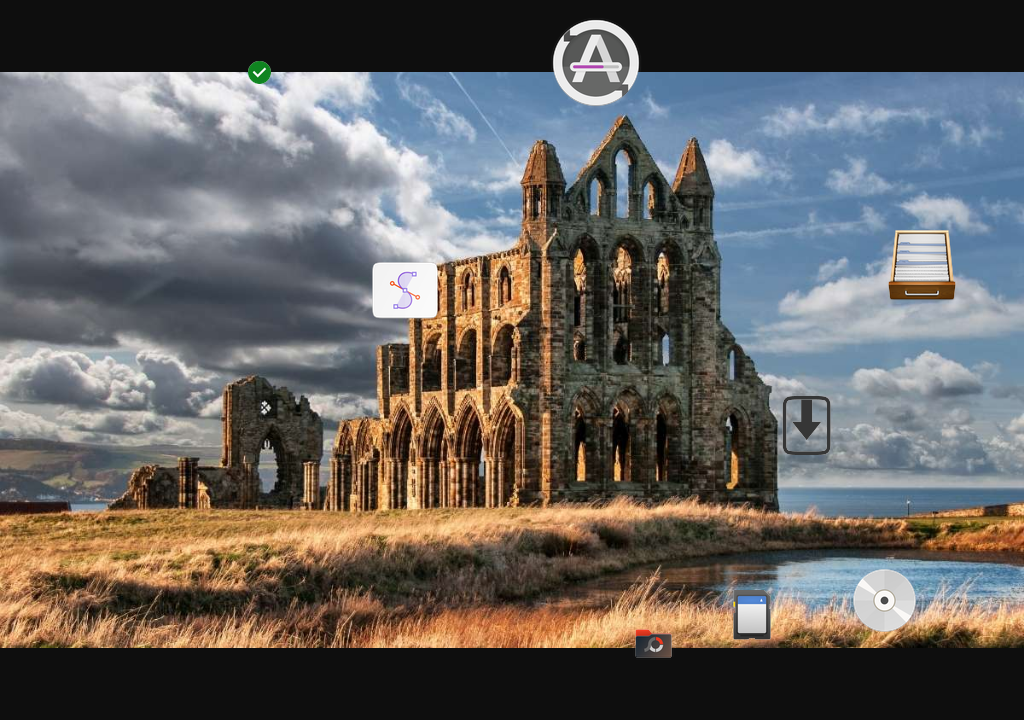 The width and height of the screenshot is (1024, 720). I want to click on open photoscape application folder, so click(653, 644).